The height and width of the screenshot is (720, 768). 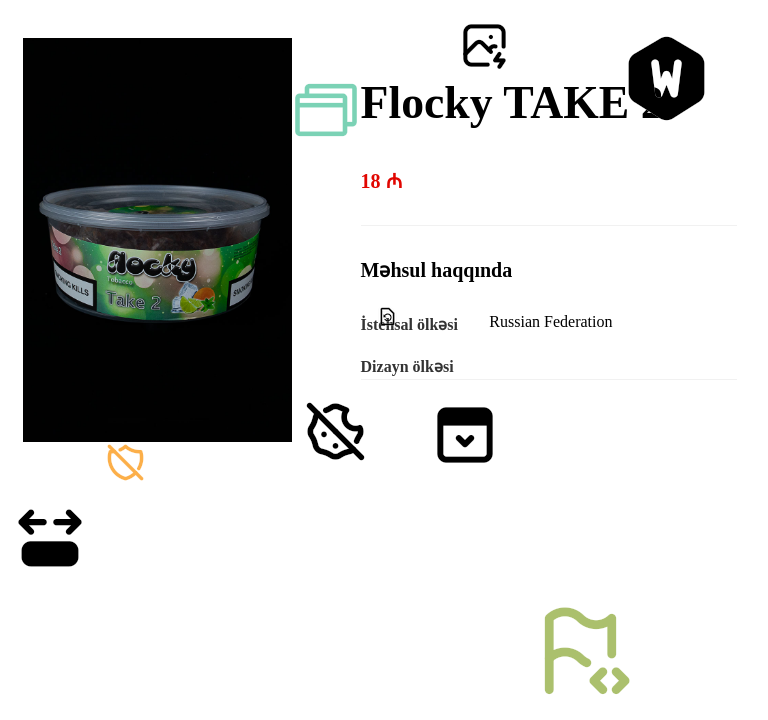 What do you see at coordinates (335, 431) in the screenshot?
I see `disable cookie tracking` at bounding box center [335, 431].